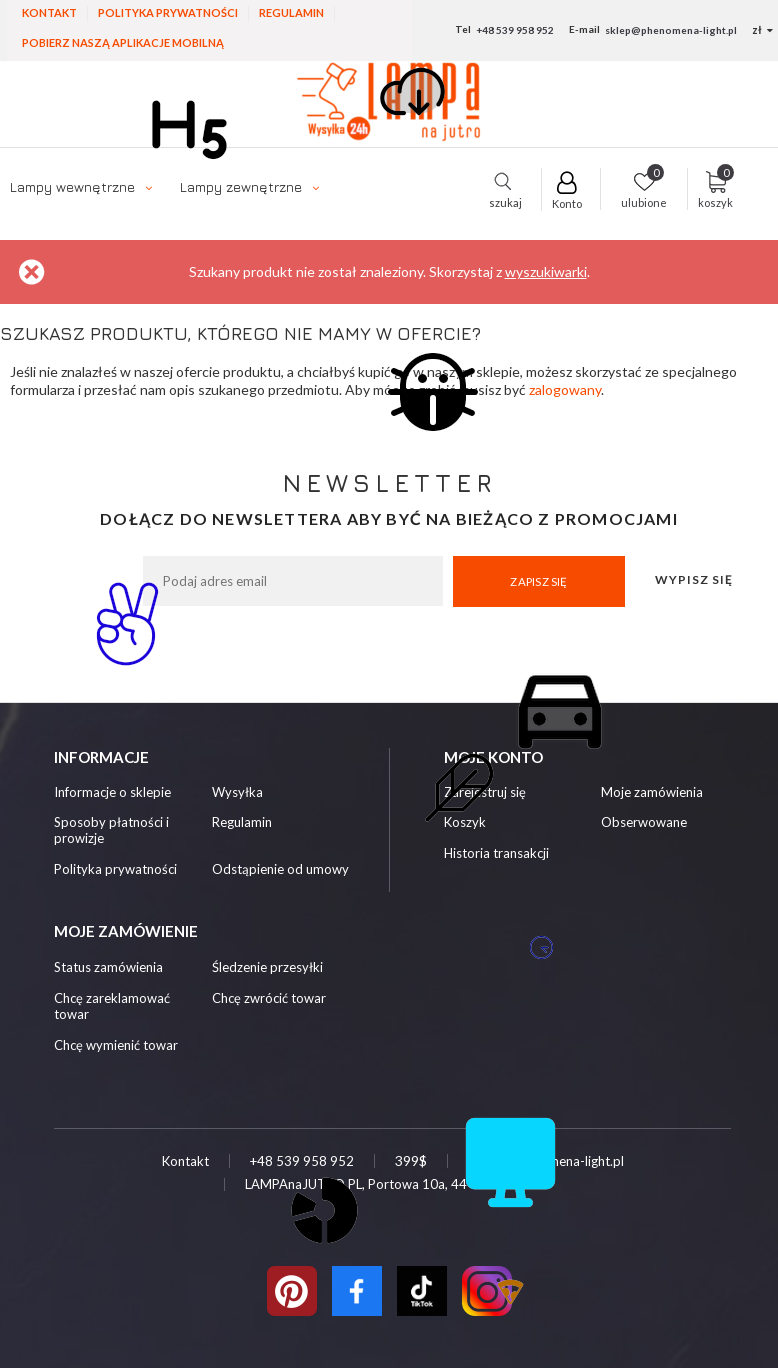  Describe the element at coordinates (412, 91) in the screenshot. I see `download file from cloud storage` at that location.